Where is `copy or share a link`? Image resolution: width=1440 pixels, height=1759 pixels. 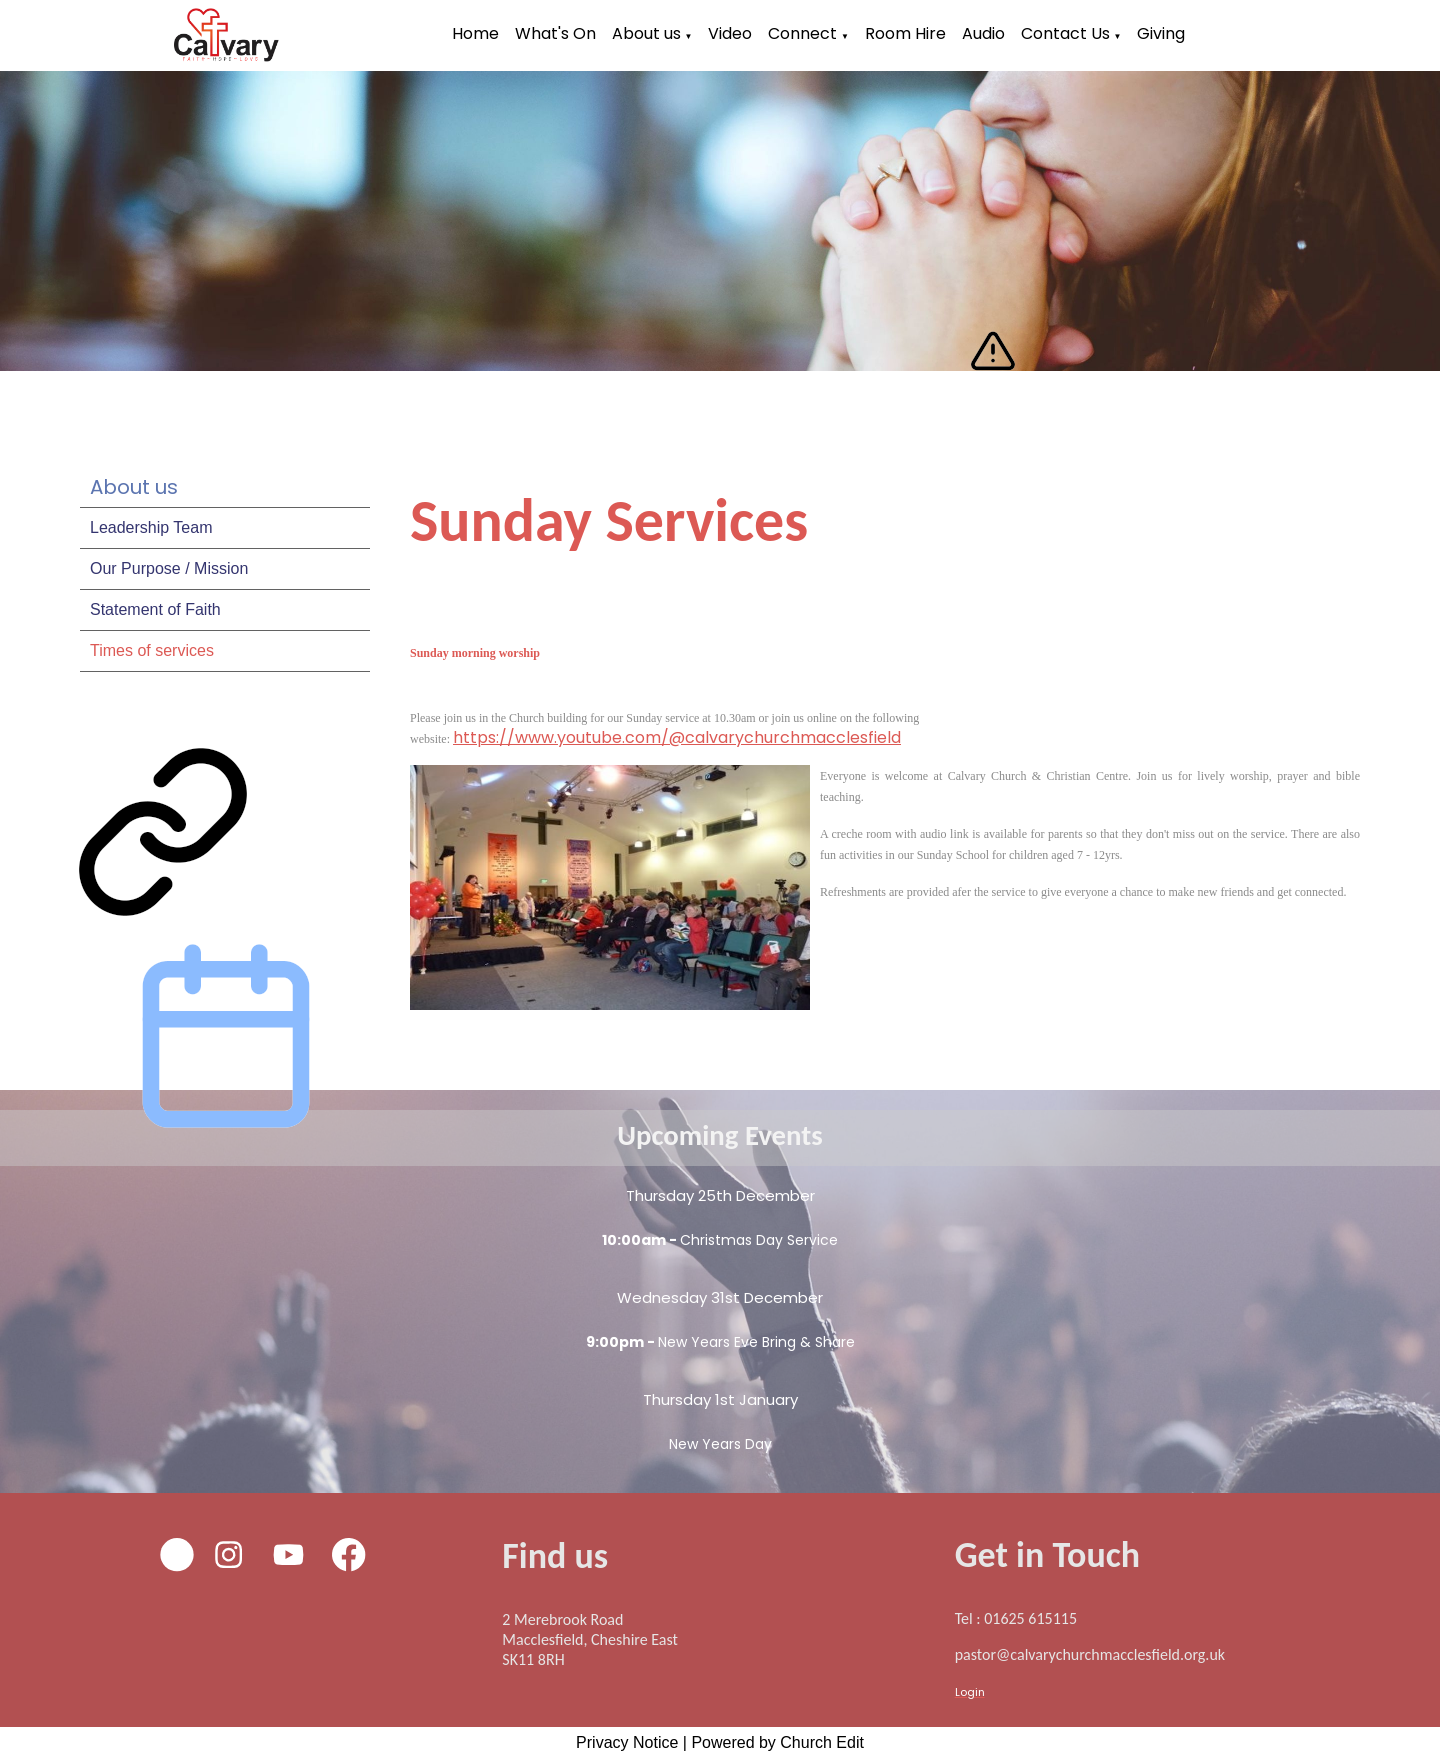 copy or share a link is located at coordinates (163, 832).